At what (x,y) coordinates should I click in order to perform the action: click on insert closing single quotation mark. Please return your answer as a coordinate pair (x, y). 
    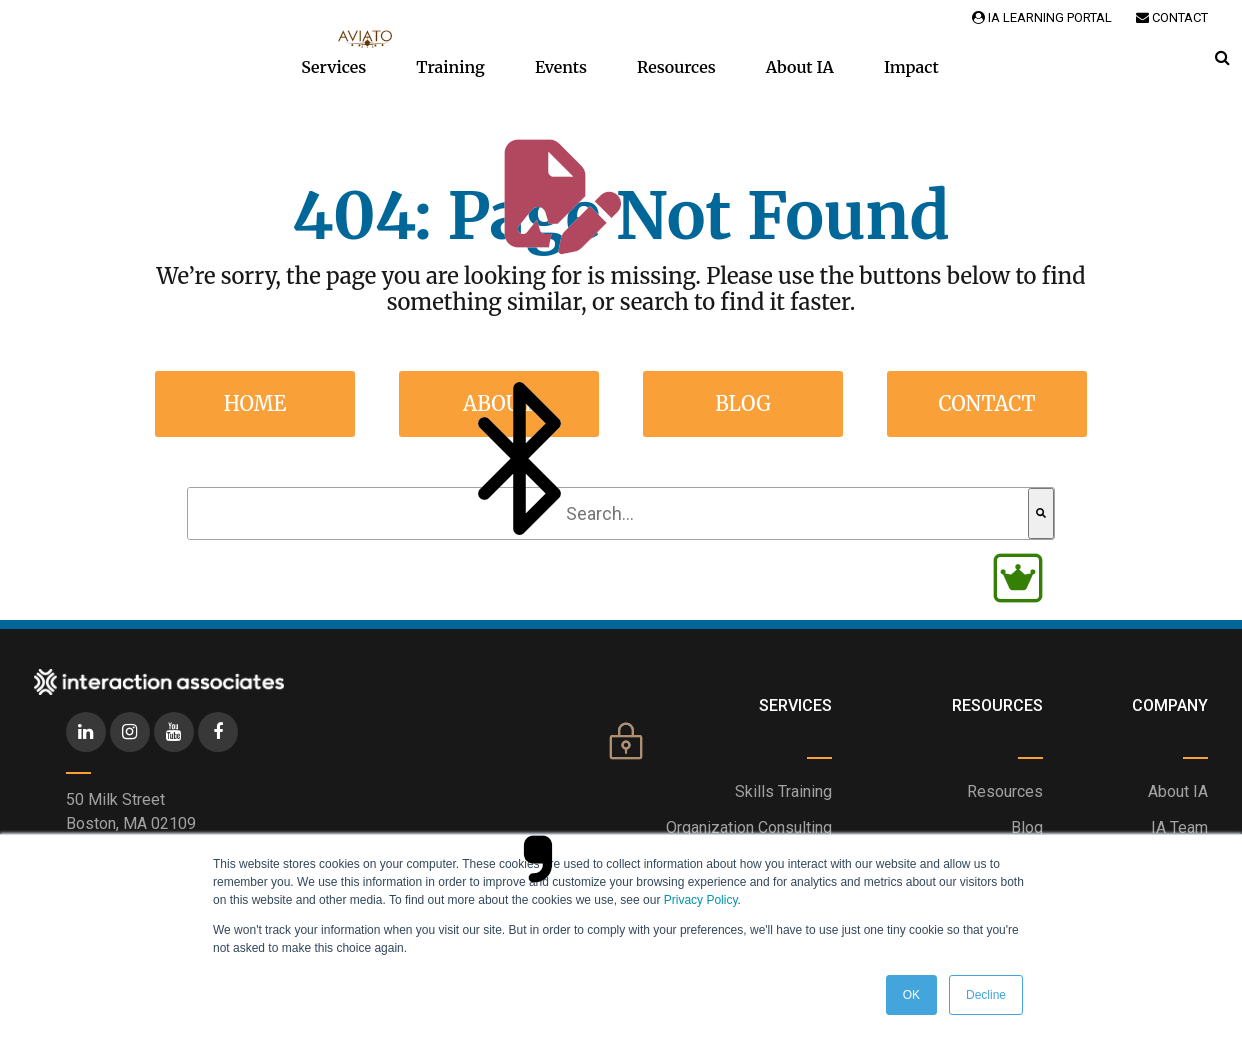
    Looking at the image, I should click on (538, 859).